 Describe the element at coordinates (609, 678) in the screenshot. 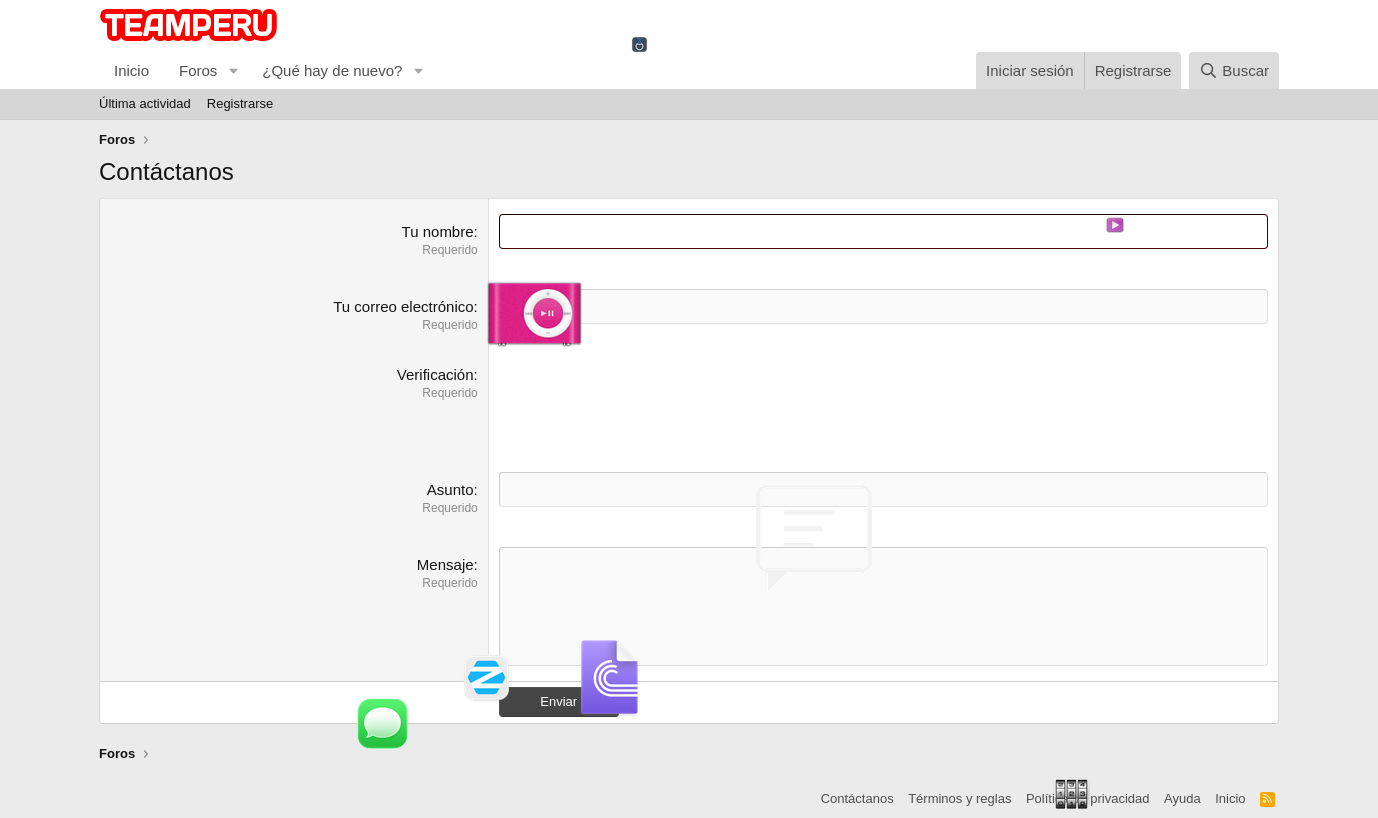

I see `a bittorrent torrent file` at that location.